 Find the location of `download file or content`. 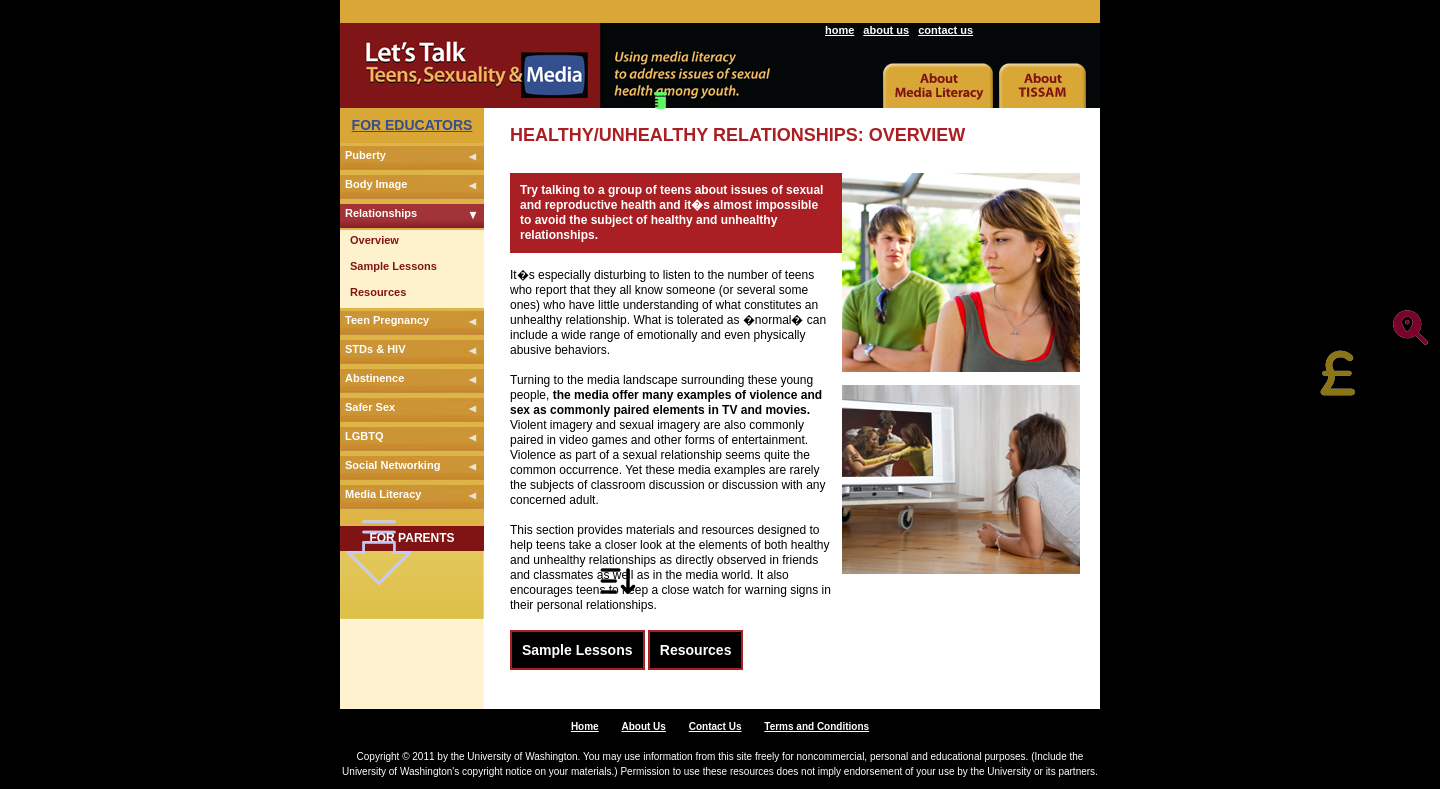

download file or content is located at coordinates (379, 550).